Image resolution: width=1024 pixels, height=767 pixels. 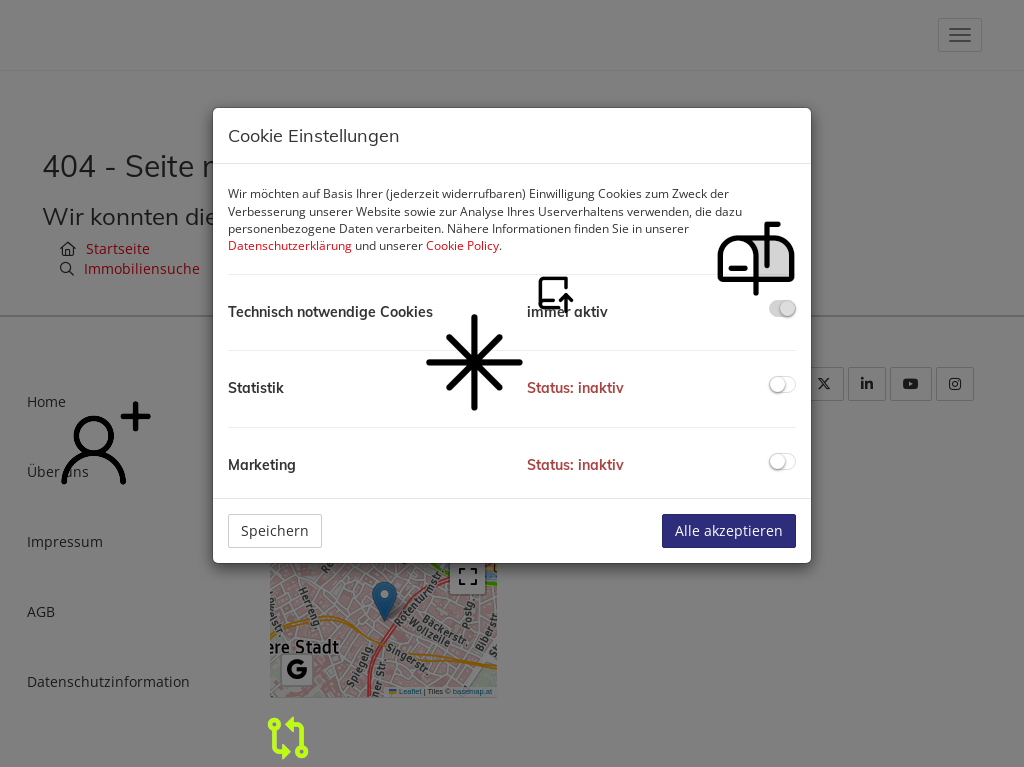 What do you see at coordinates (475, 363) in the screenshot?
I see `indicates a featured or starred item` at bounding box center [475, 363].